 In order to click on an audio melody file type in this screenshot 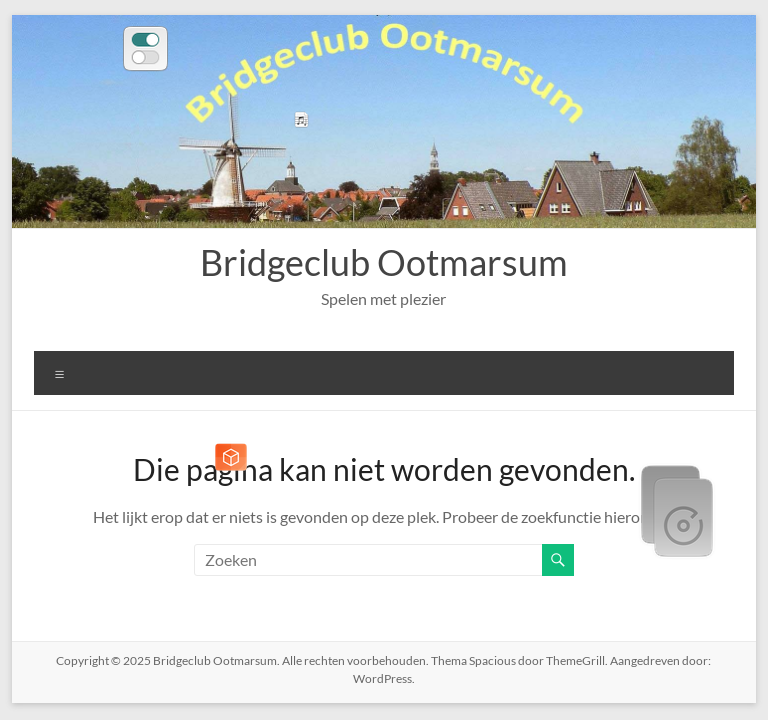, I will do `click(301, 119)`.